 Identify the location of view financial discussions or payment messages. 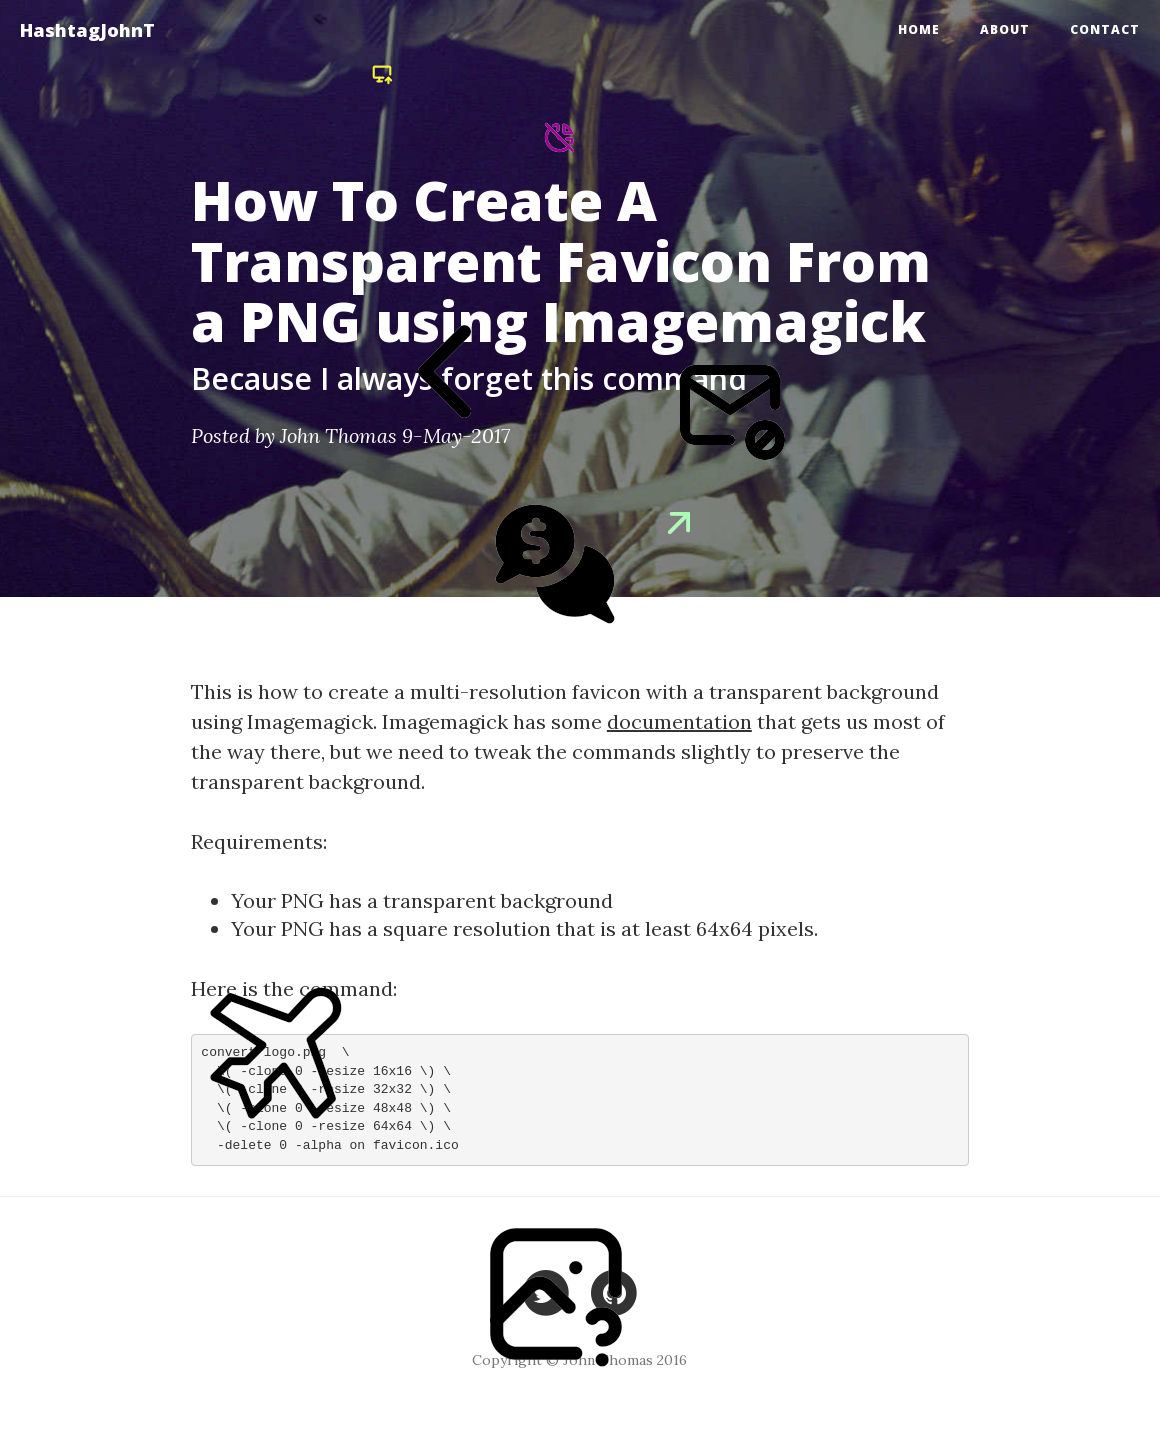
(555, 564).